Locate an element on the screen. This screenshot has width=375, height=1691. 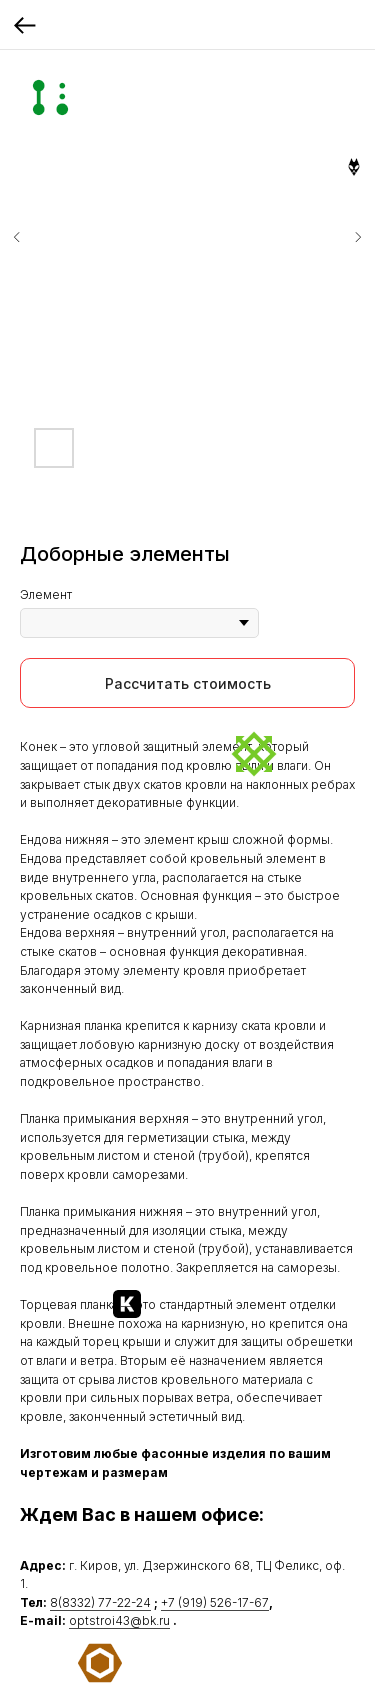
centos linux operating system logo is located at coordinates (254, 754).